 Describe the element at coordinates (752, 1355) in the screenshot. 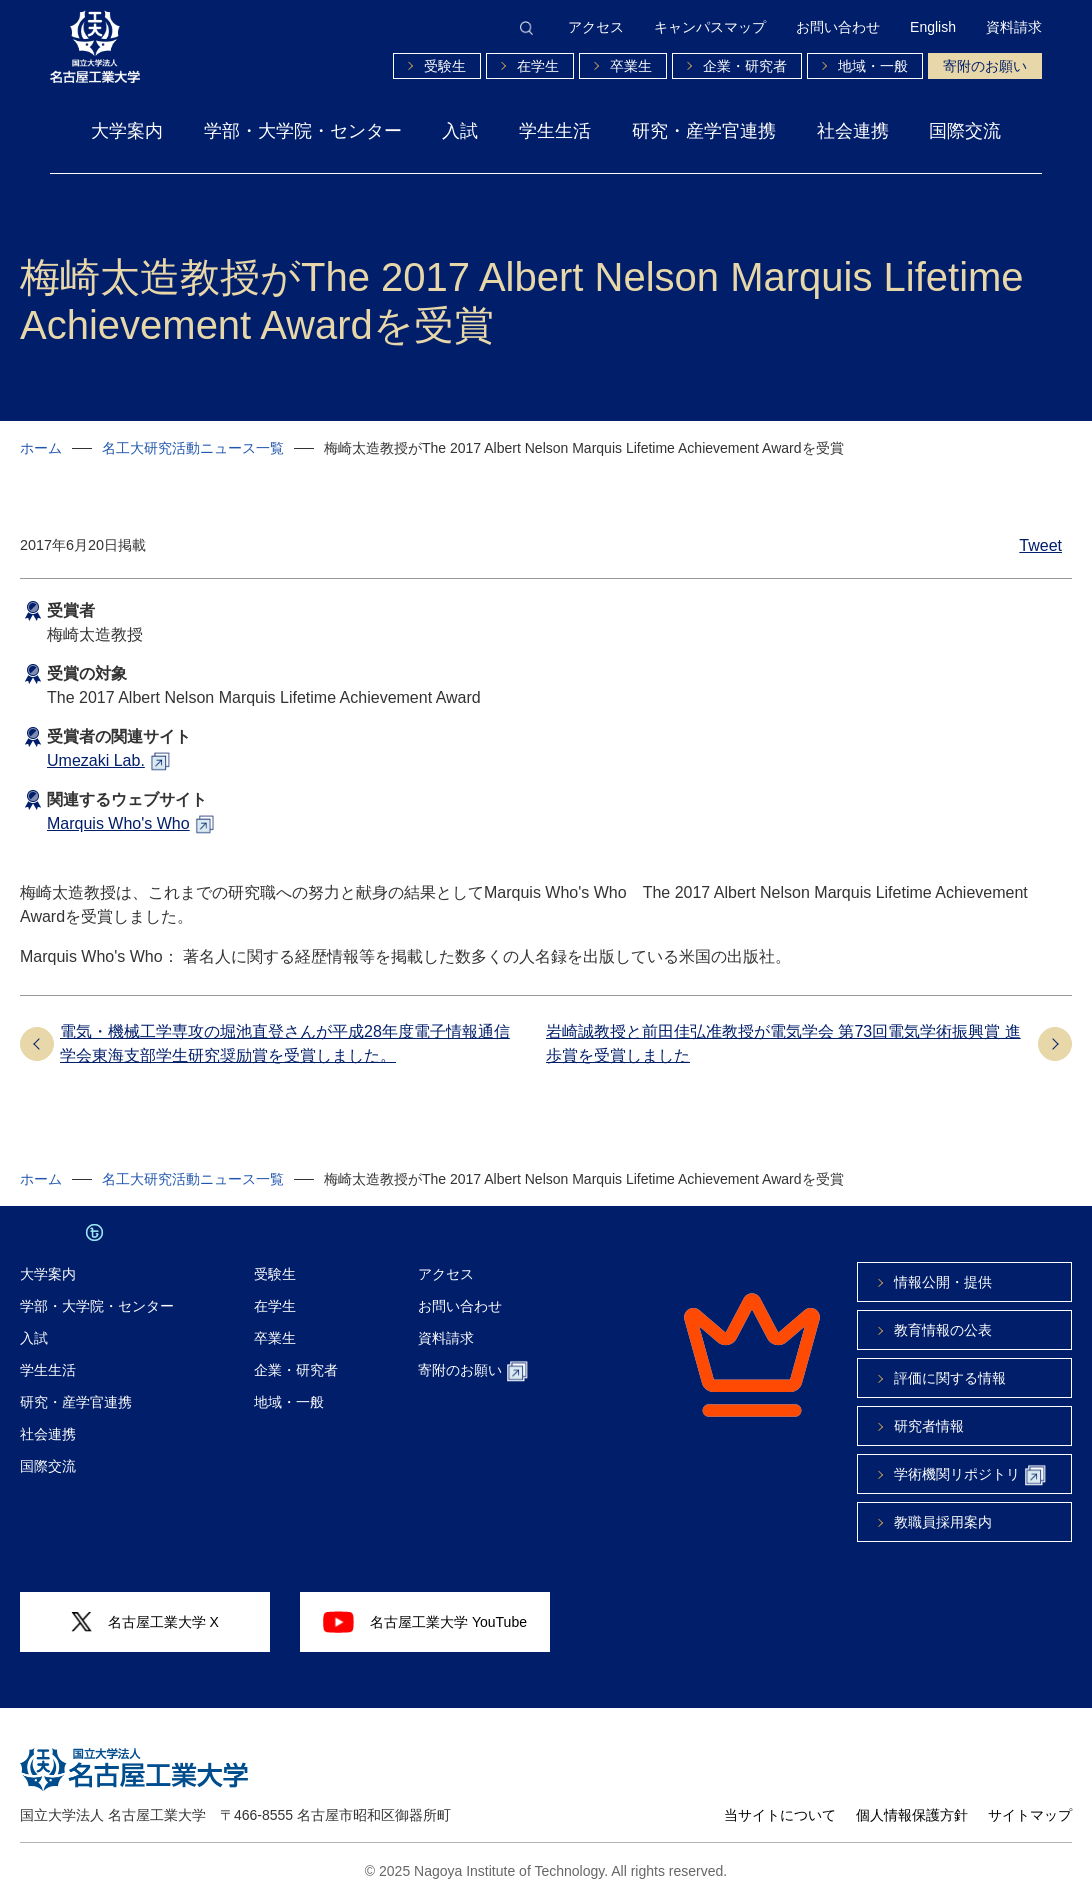

I see `indicates premium or pro membership status` at that location.